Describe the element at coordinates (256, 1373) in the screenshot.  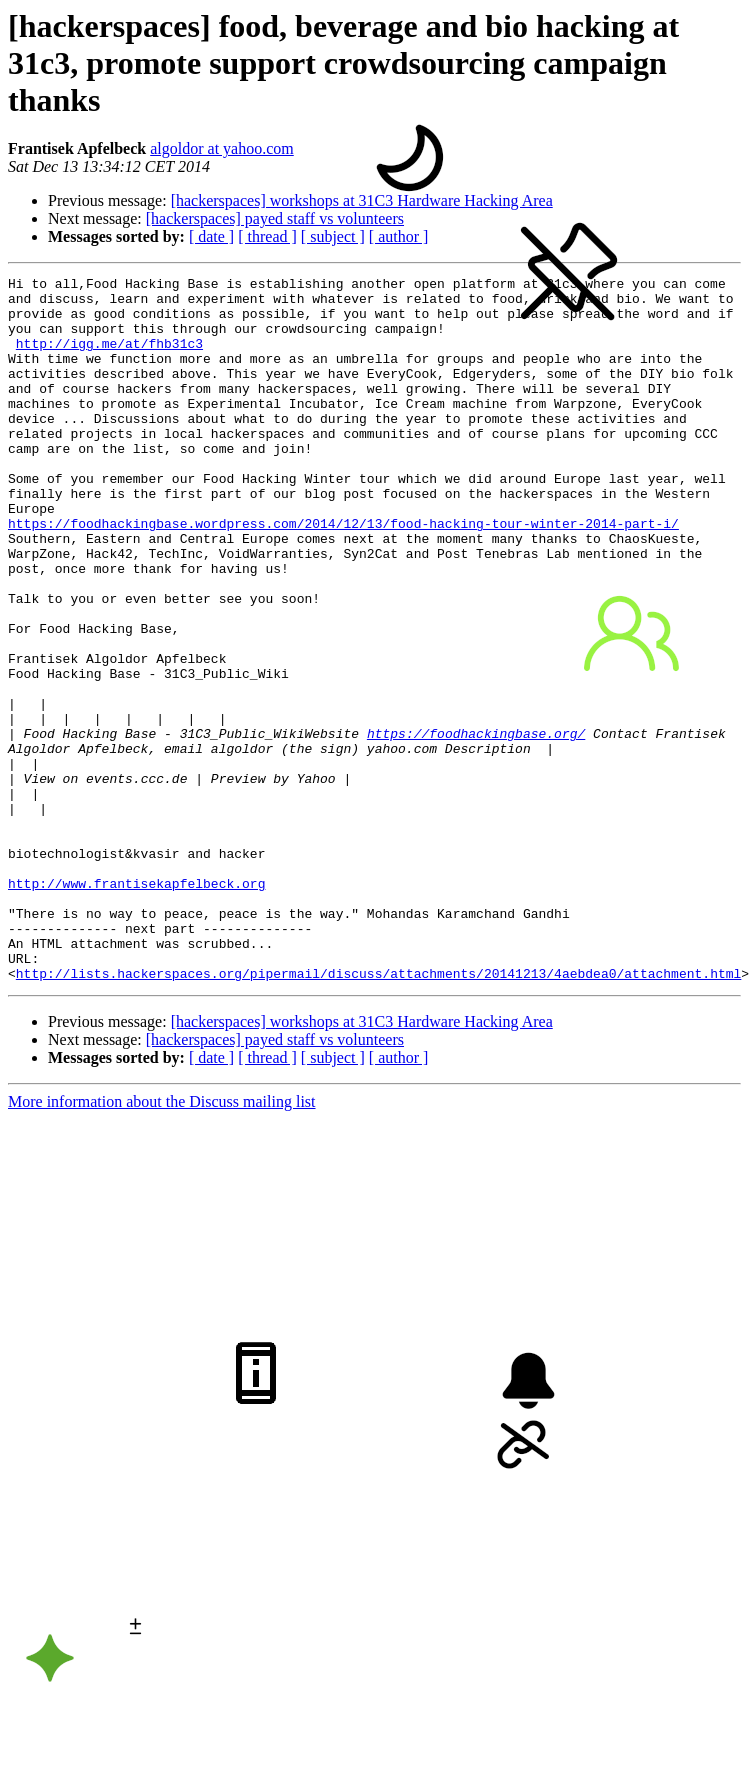
I see `view device information` at that location.